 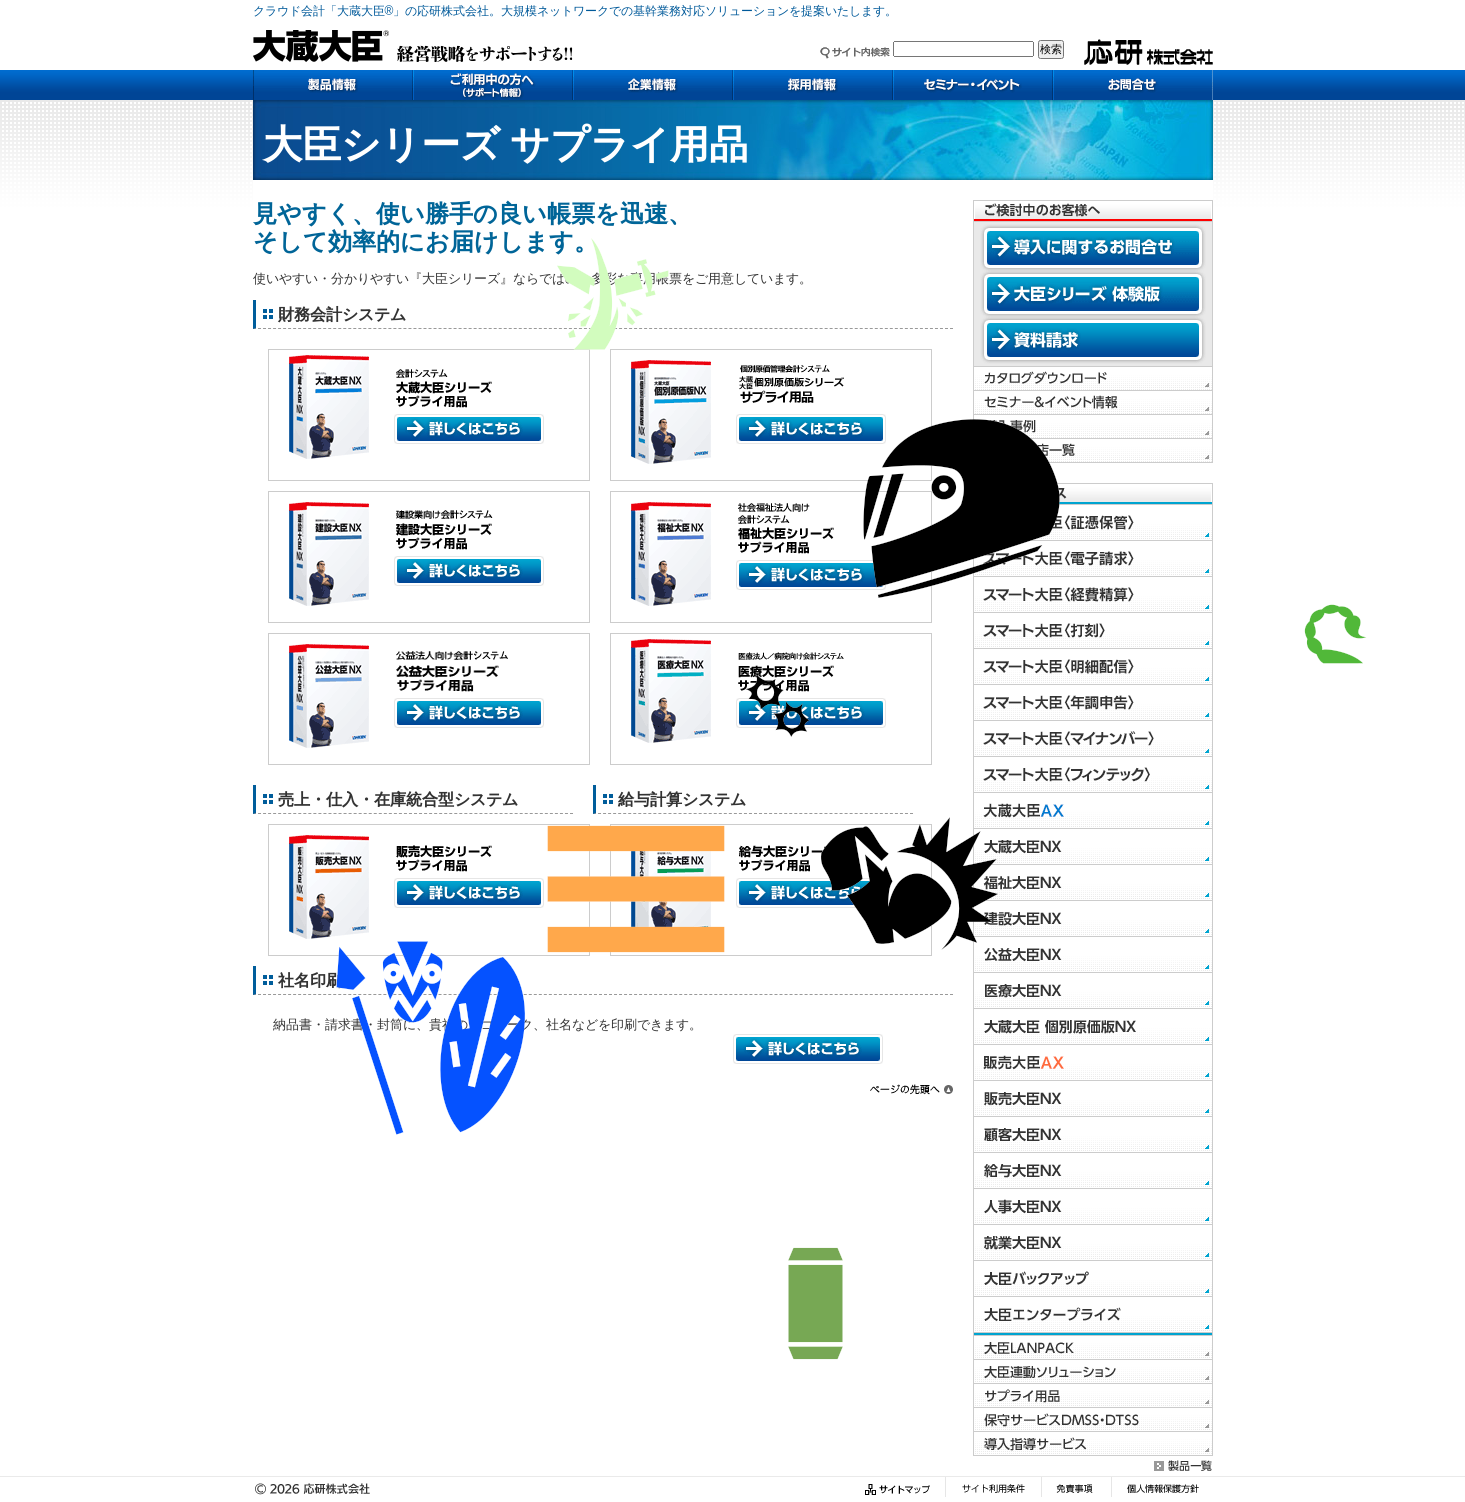 I want to click on kick attack action in a game, so click(x=909, y=883).